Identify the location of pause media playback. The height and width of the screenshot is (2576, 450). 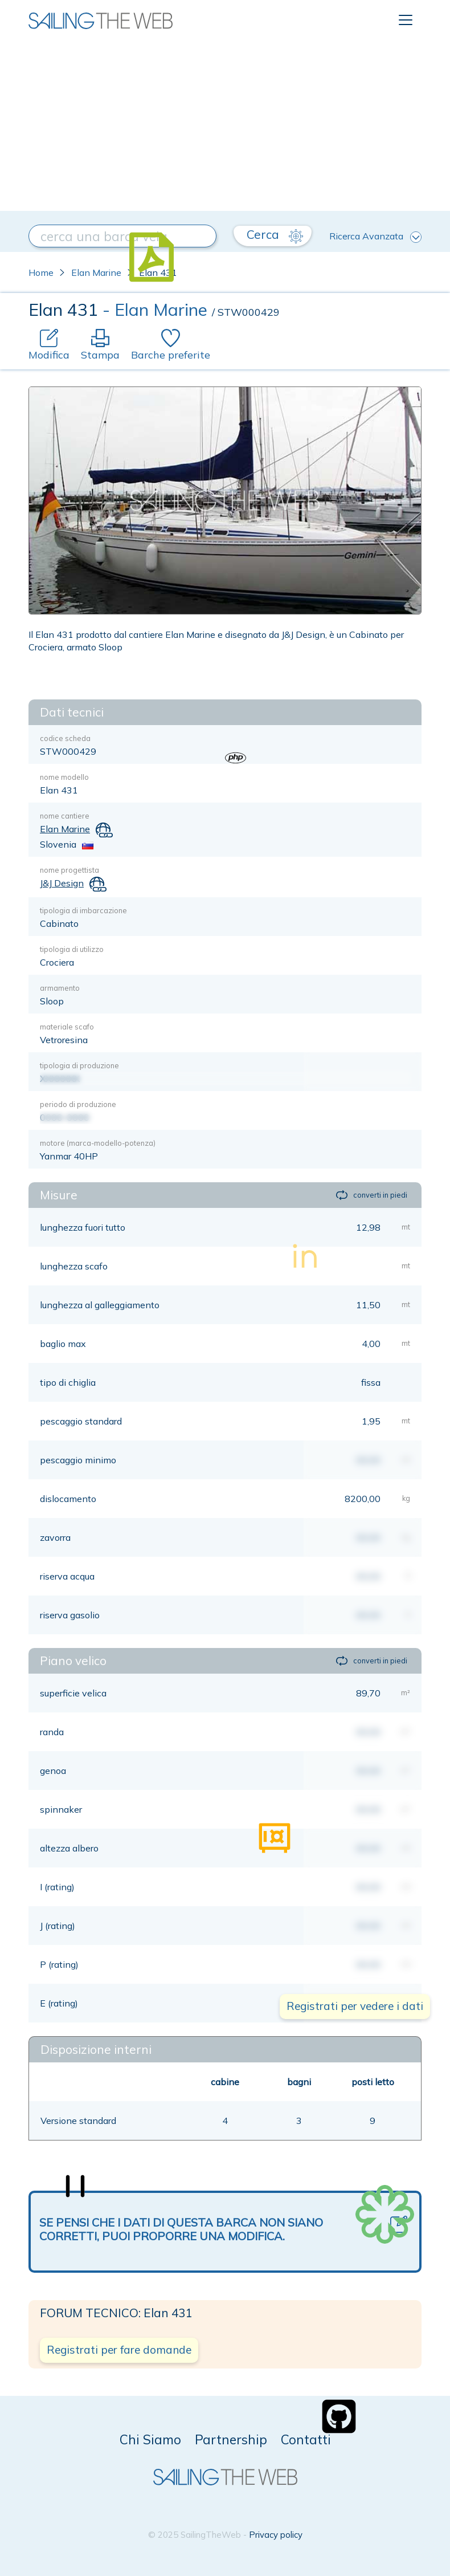
(75, 2186).